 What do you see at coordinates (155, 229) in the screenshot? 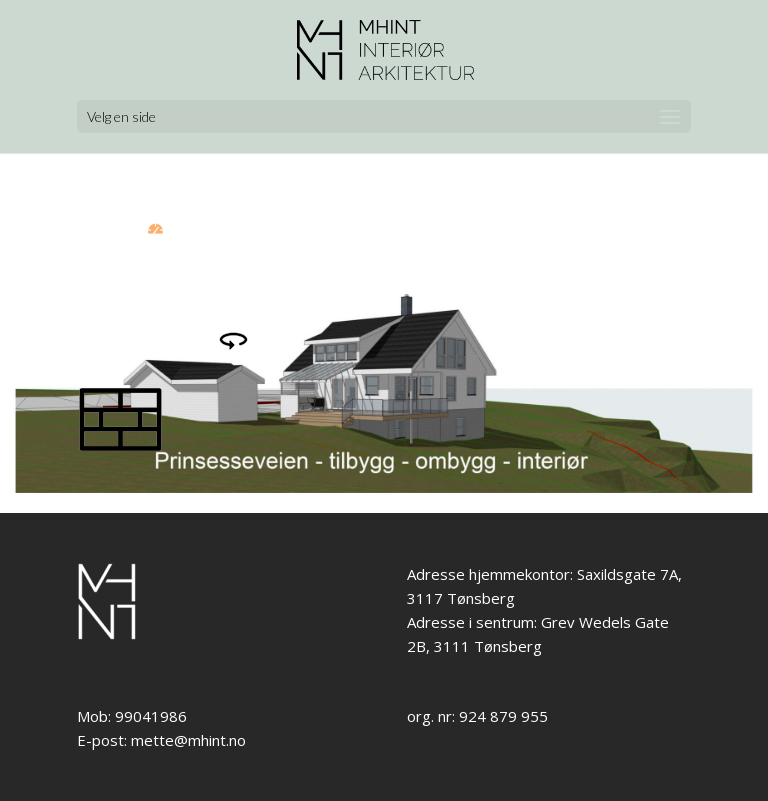
I see `view performance metrics or speed` at bounding box center [155, 229].